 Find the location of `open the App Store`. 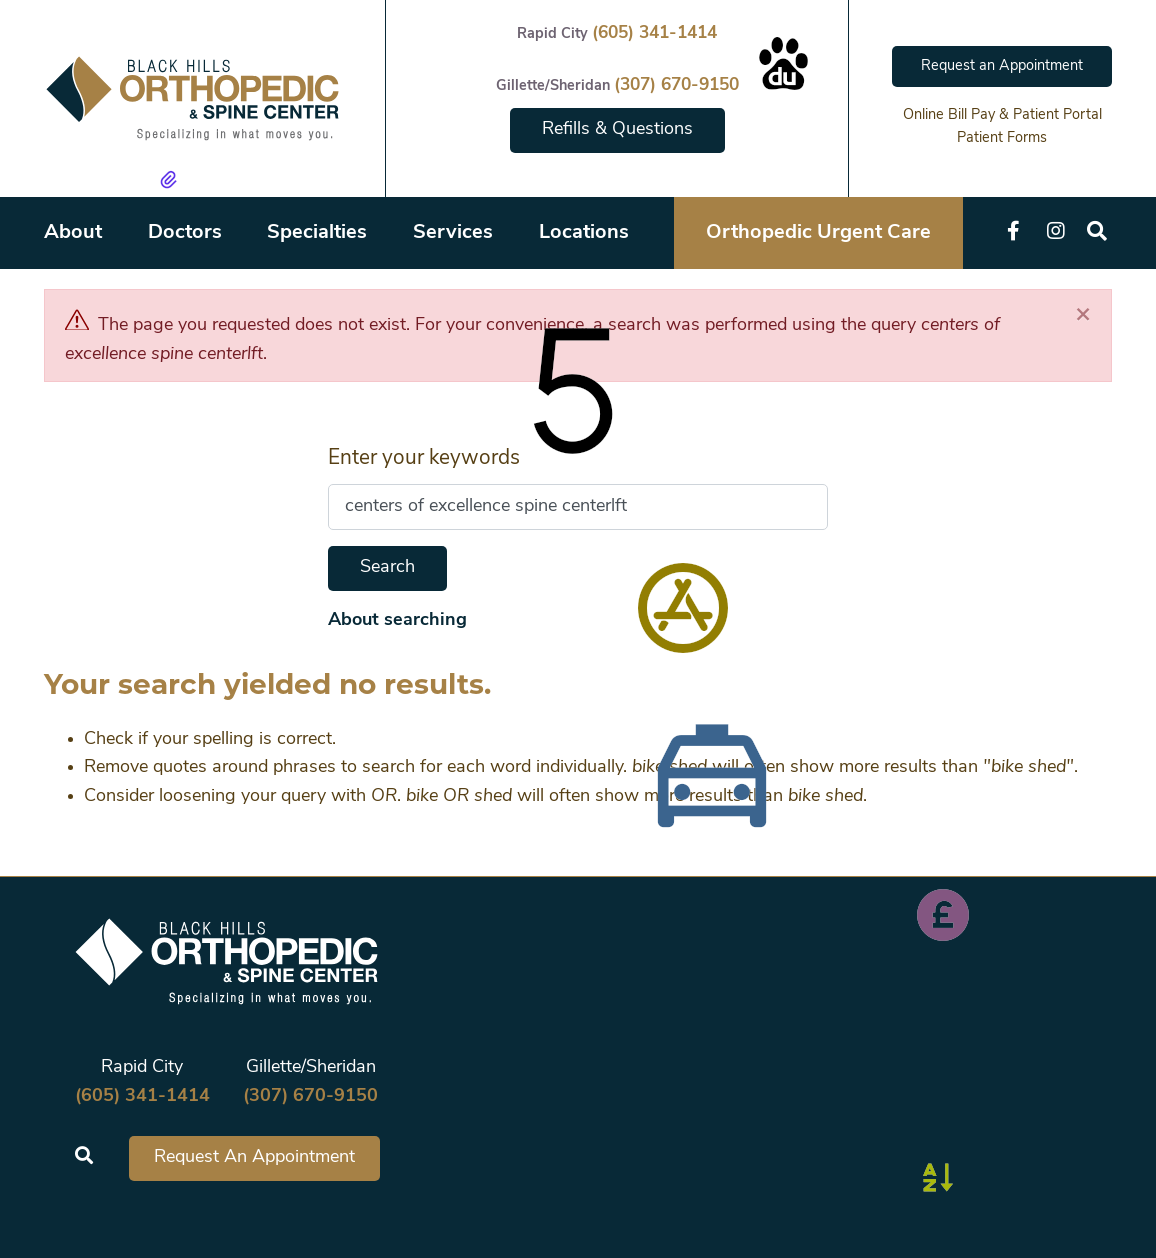

open the App Store is located at coordinates (683, 608).